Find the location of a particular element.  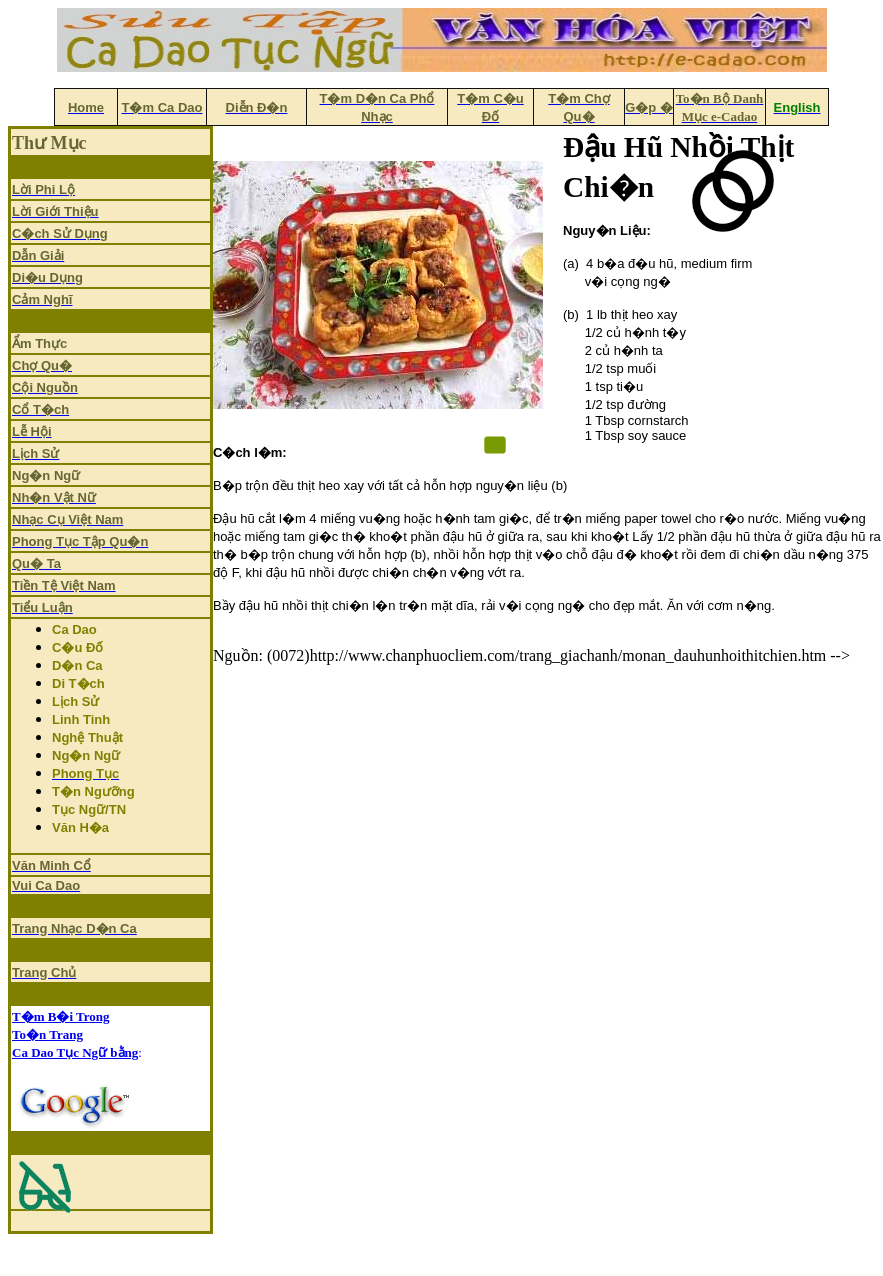

a placeholder or container element is located at coordinates (495, 445).